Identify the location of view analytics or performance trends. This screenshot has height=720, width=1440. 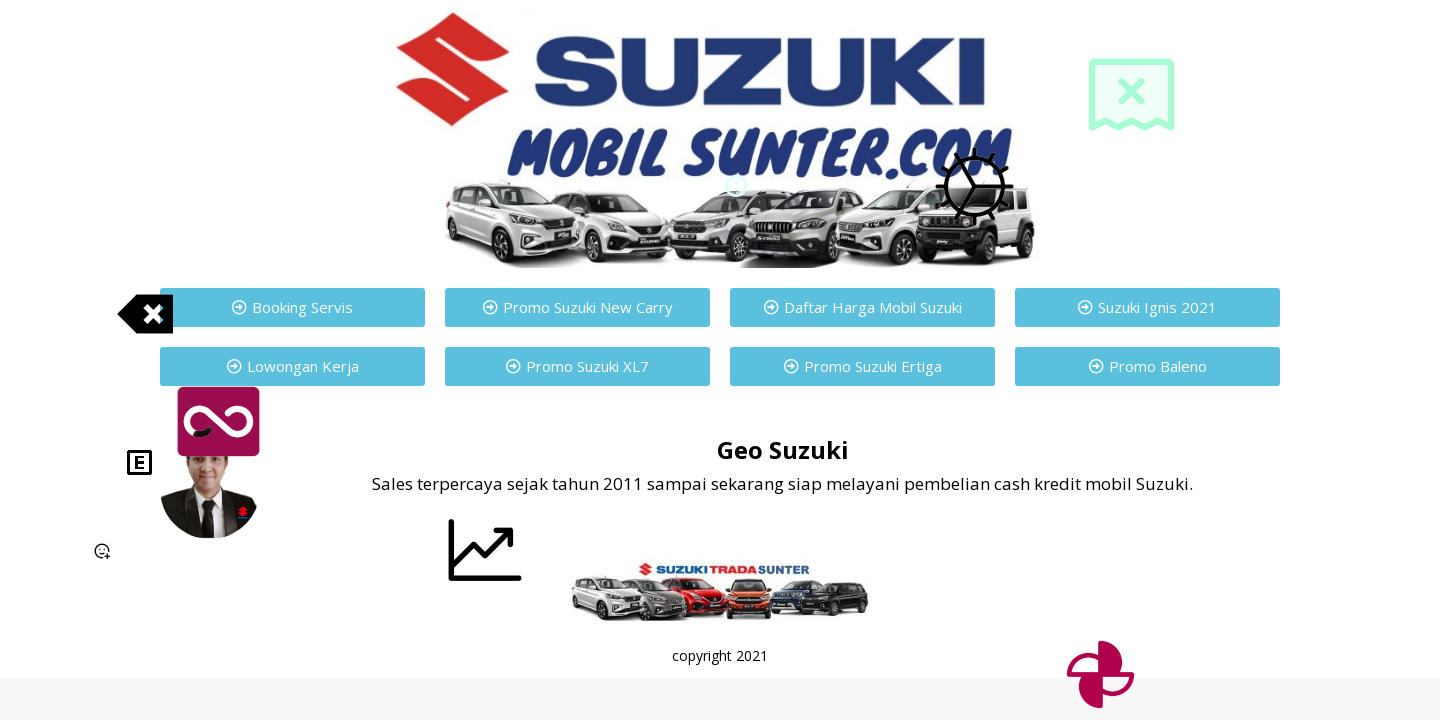
(485, 550).